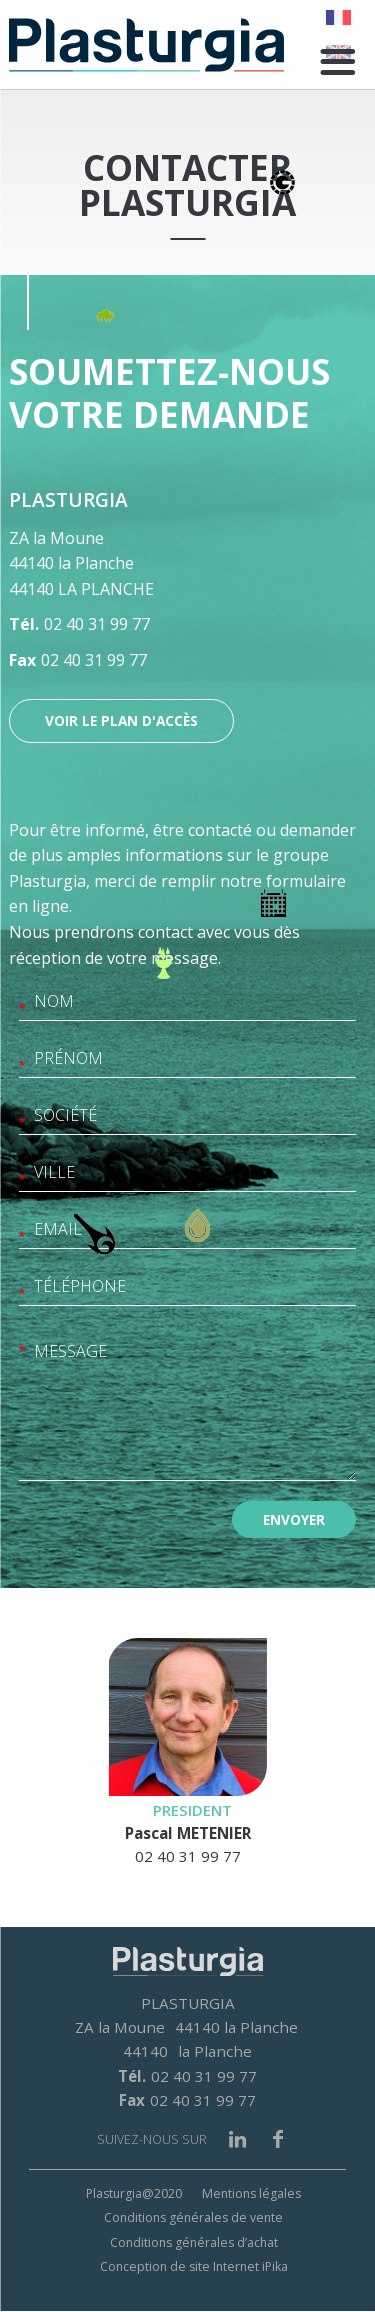 The width and height of the screenshot is (375, 2312). Describe the element at coordinates (273, 904) in the screenshot. I see `view or open the calendar` at that location.